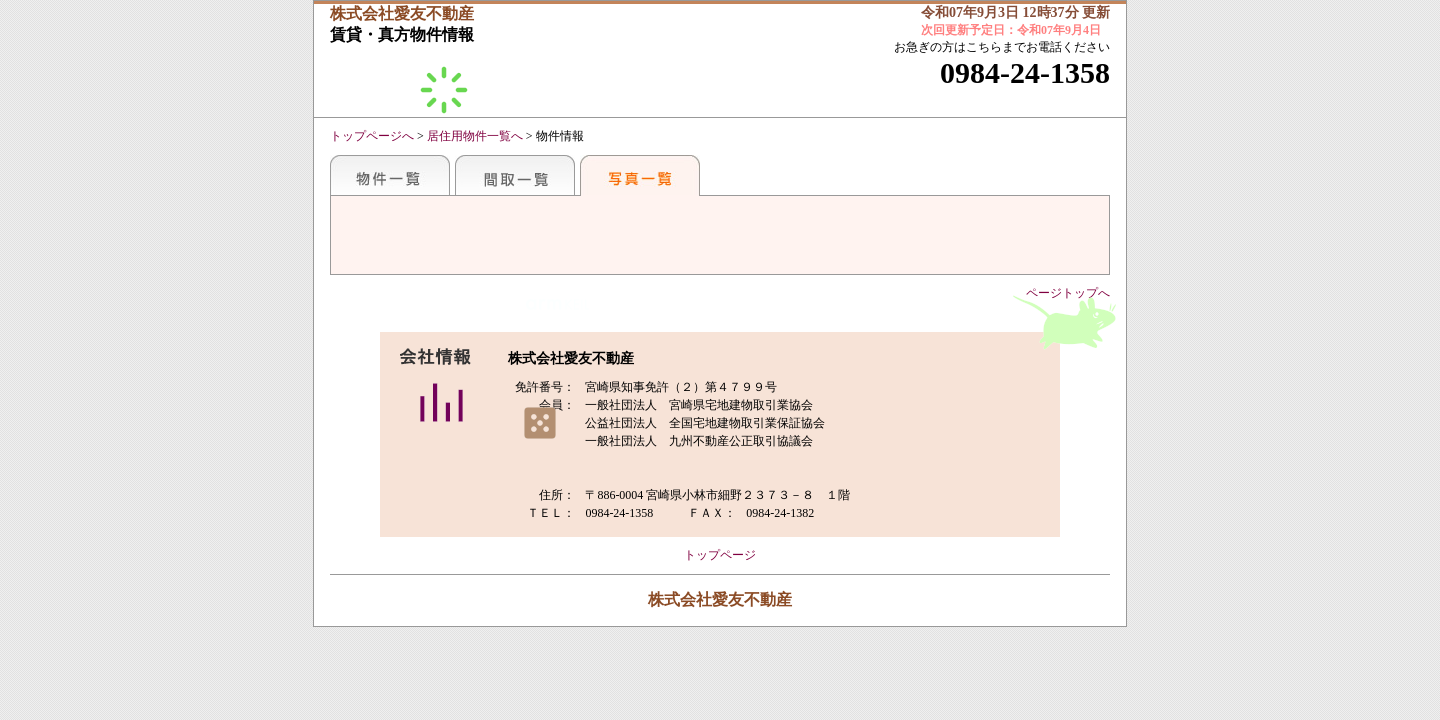 The image size is (1440, 720). I want to click on loading content in progress, so click(444, 90).